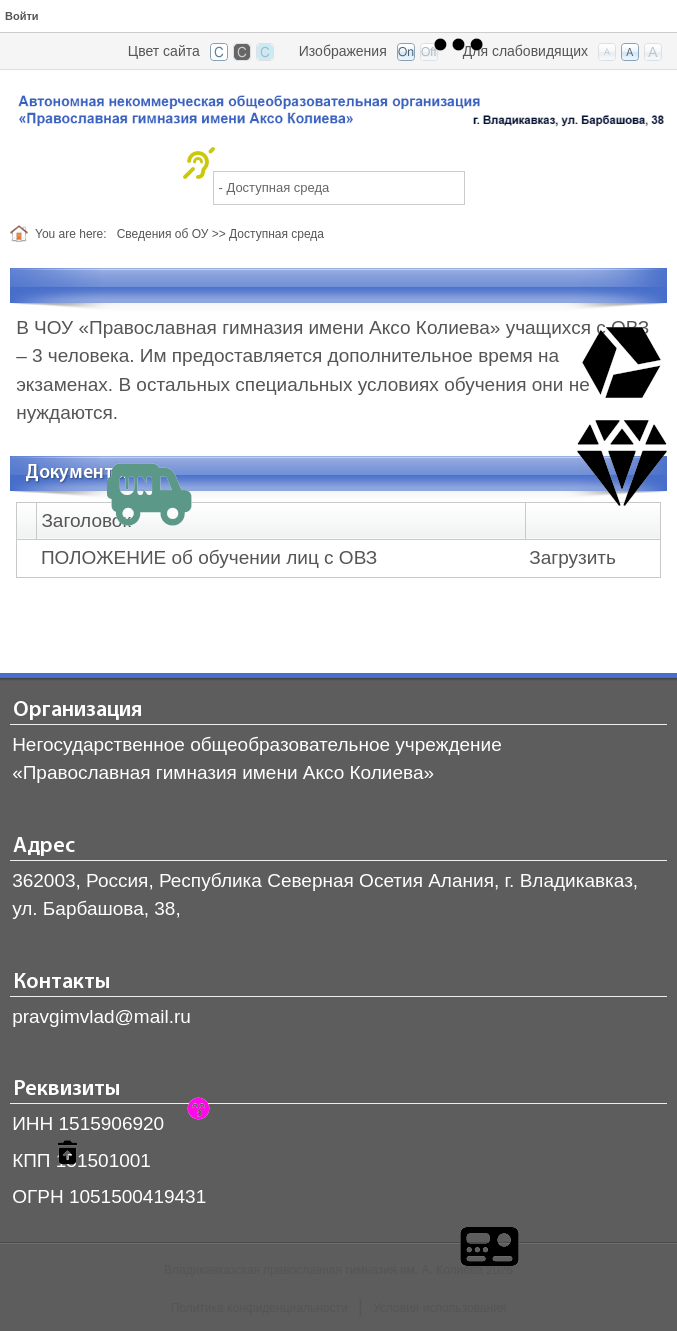 Image resolution: width=677 pixels, height=1331 pixels. I want to click on InstaLOD brand logo, so click(621, 362).